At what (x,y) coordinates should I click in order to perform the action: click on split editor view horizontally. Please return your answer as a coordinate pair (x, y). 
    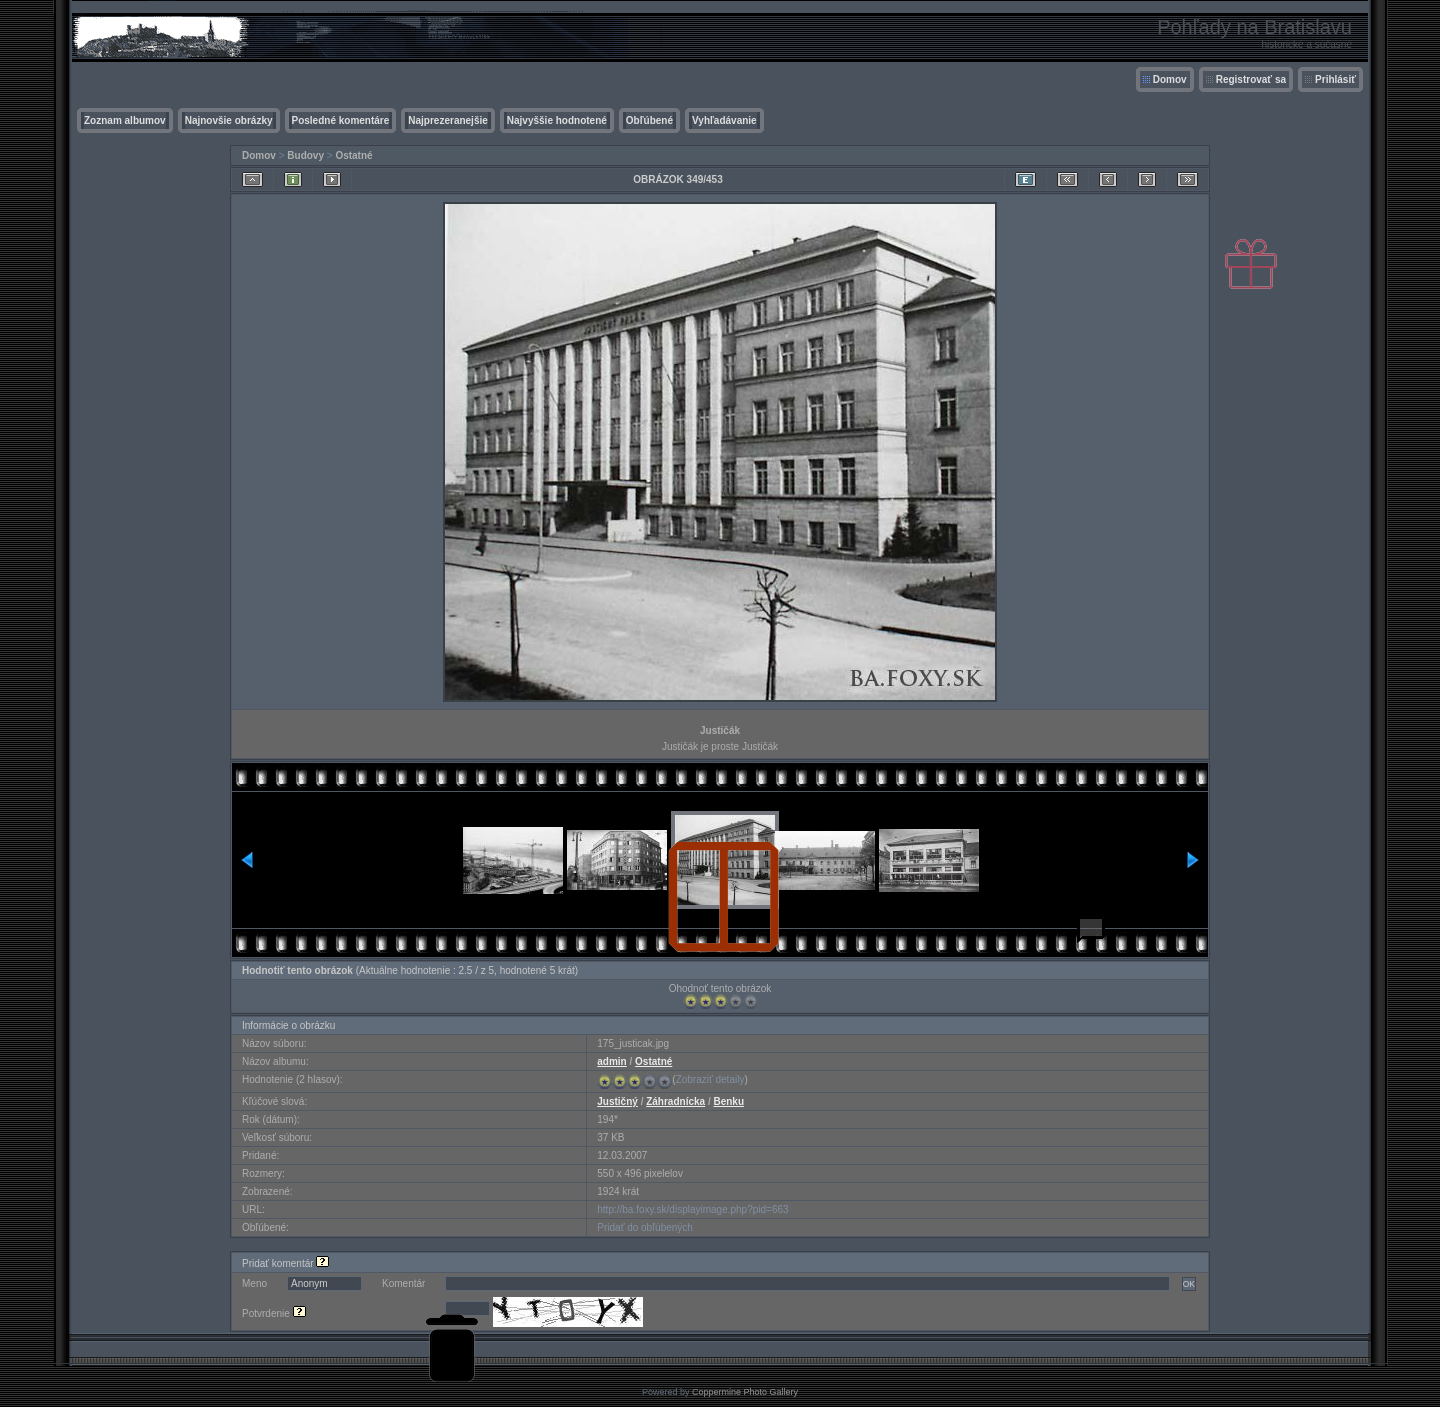
    Looking at the image, I should click on (719, 892).